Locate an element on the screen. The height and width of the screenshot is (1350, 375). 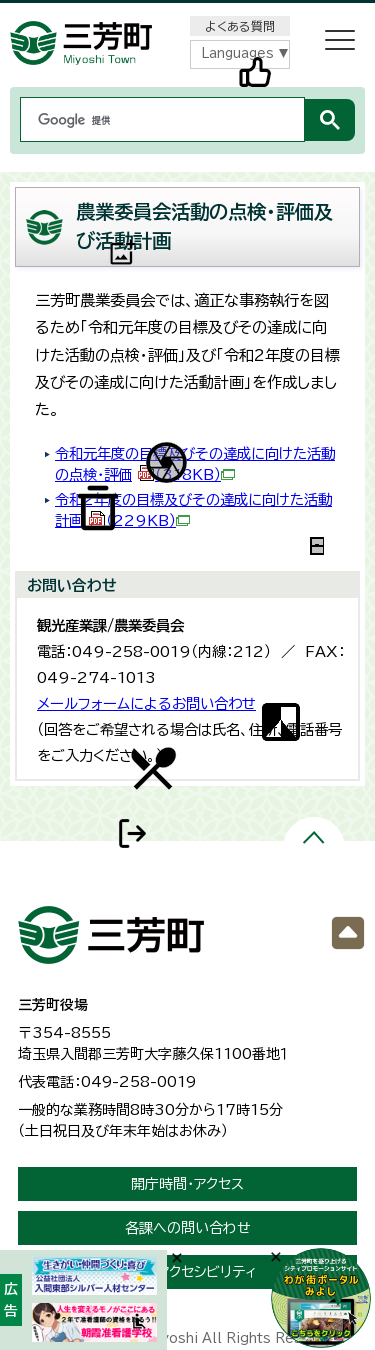
like or upvote content is located at coordinates (256, 72).